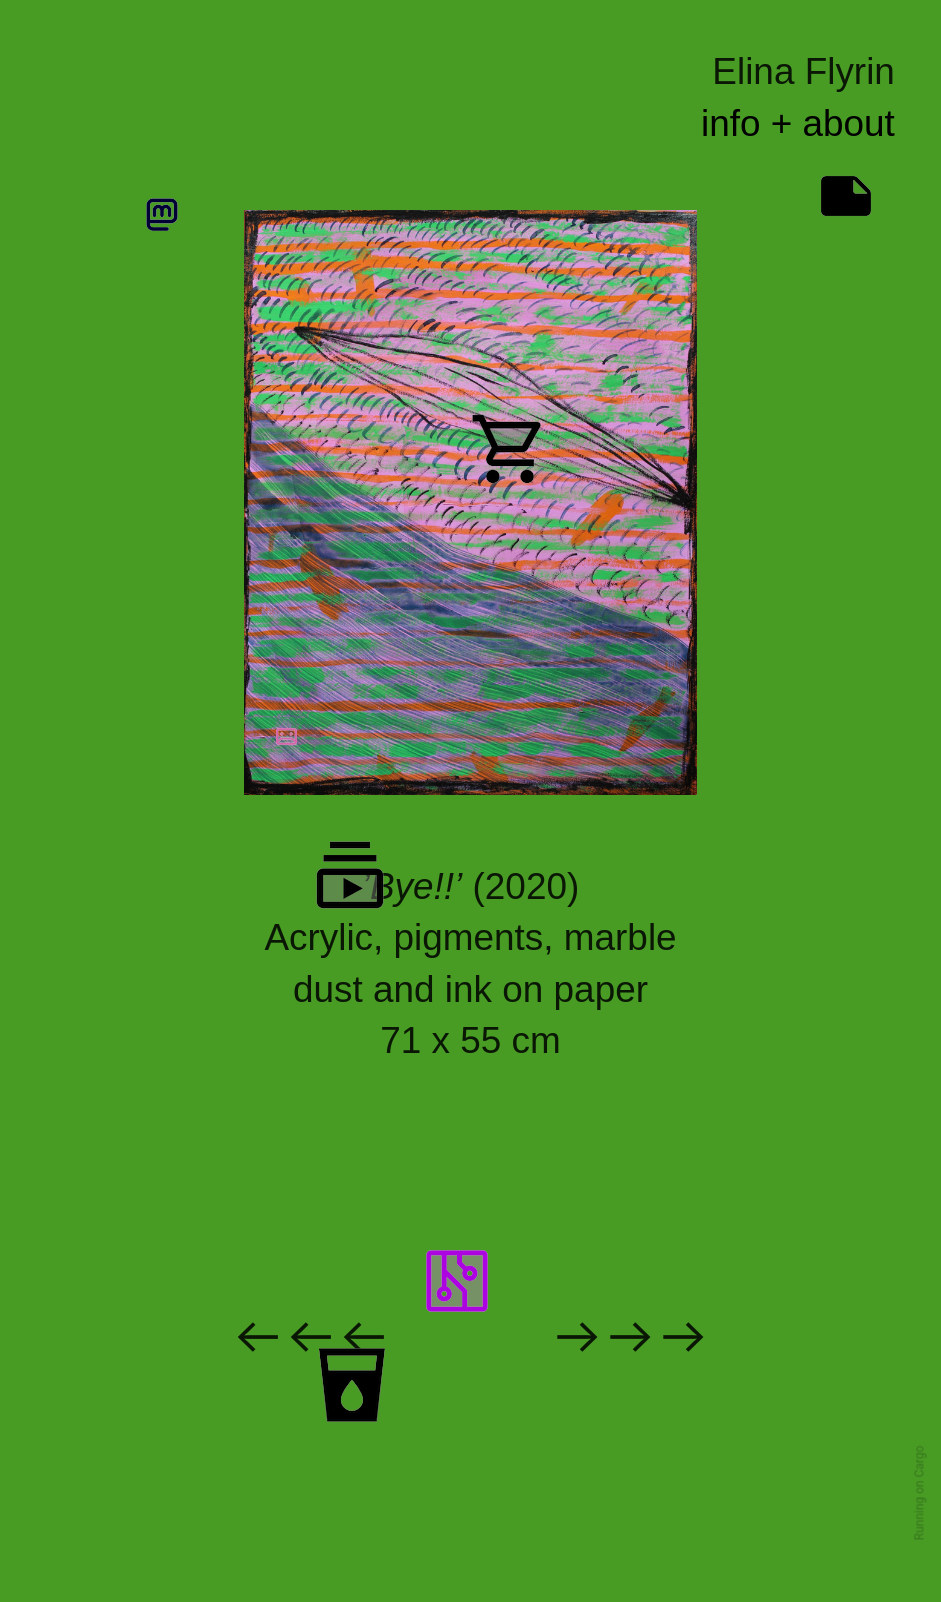 The image size is (941, 1602). I want to click on view your shopping cart, so click(510, 449).